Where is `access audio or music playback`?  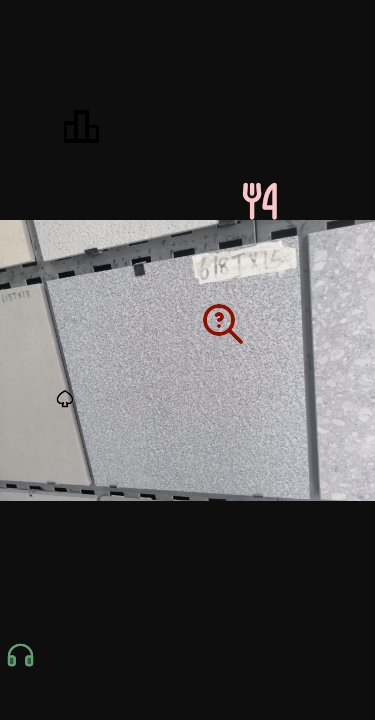
access audio or music playback is located at coordinates (20, 656).